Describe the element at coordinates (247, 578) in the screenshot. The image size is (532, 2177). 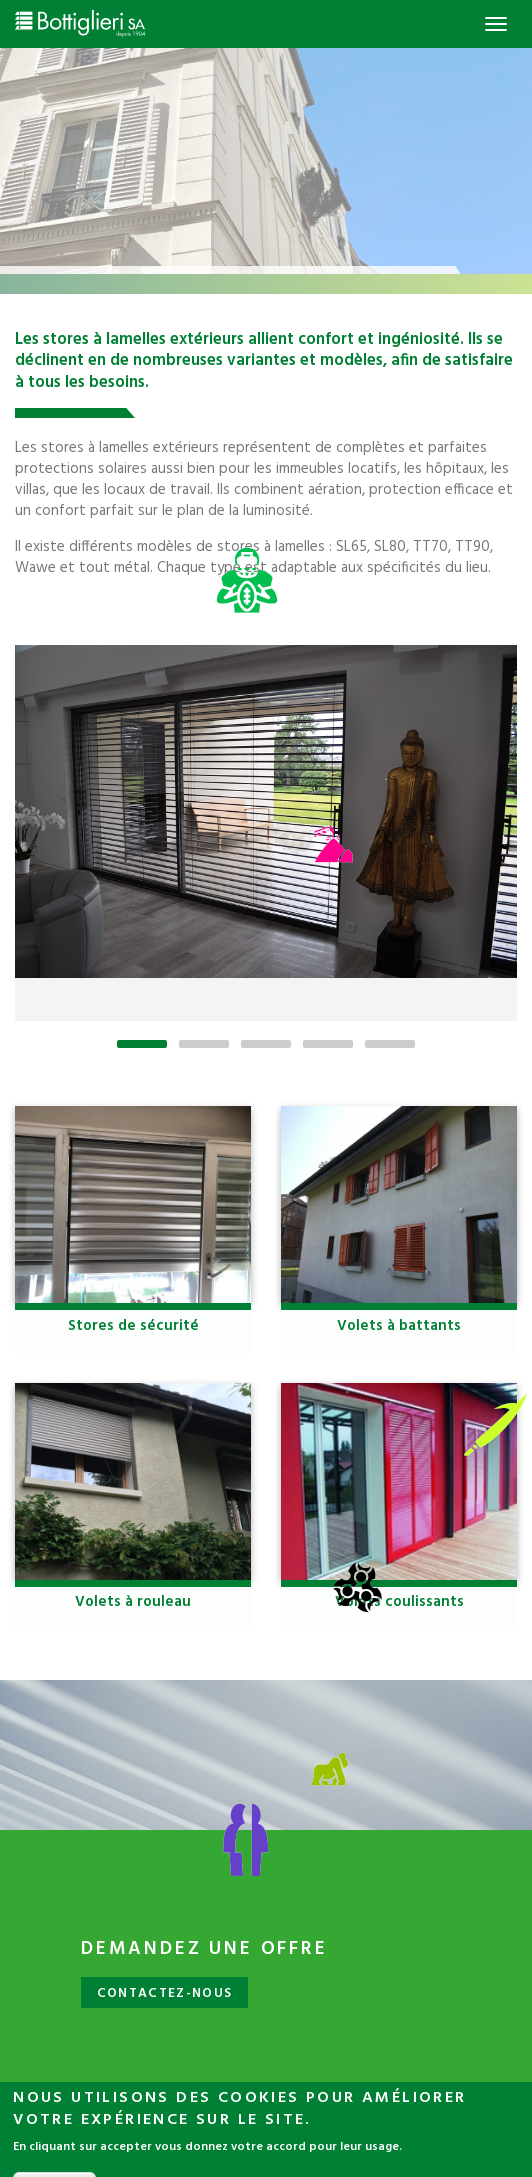
I see `view american football player profile` at that location.